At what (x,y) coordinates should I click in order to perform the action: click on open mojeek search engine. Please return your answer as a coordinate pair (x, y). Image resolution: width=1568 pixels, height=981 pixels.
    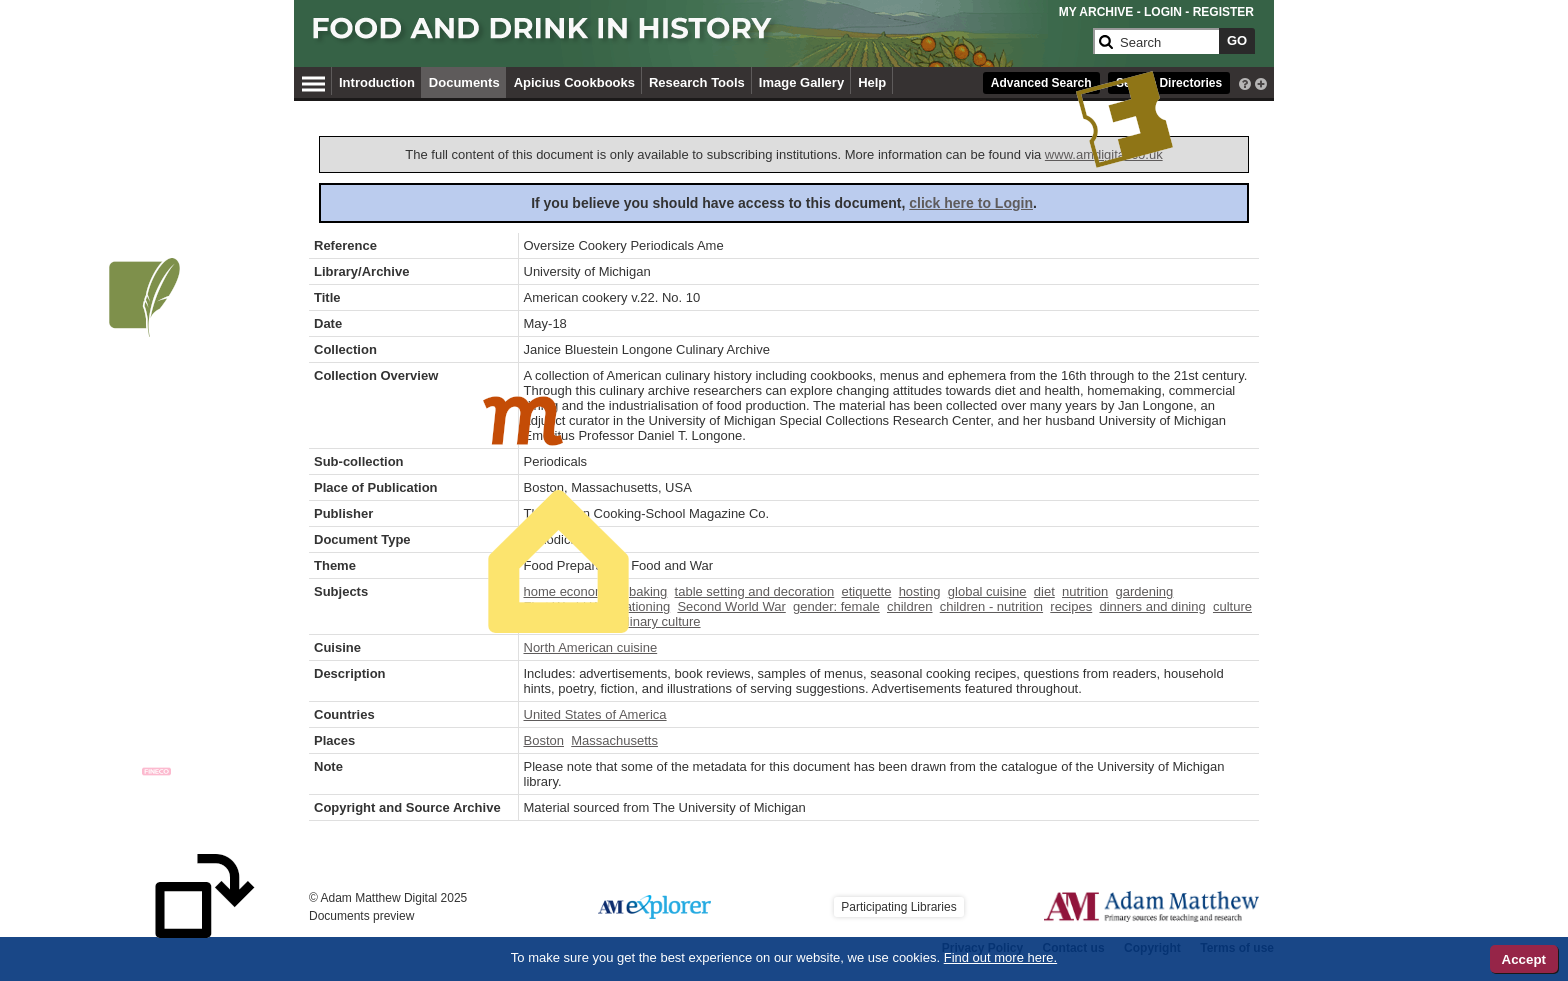
    Looking at the image, I should click on (523, 421).